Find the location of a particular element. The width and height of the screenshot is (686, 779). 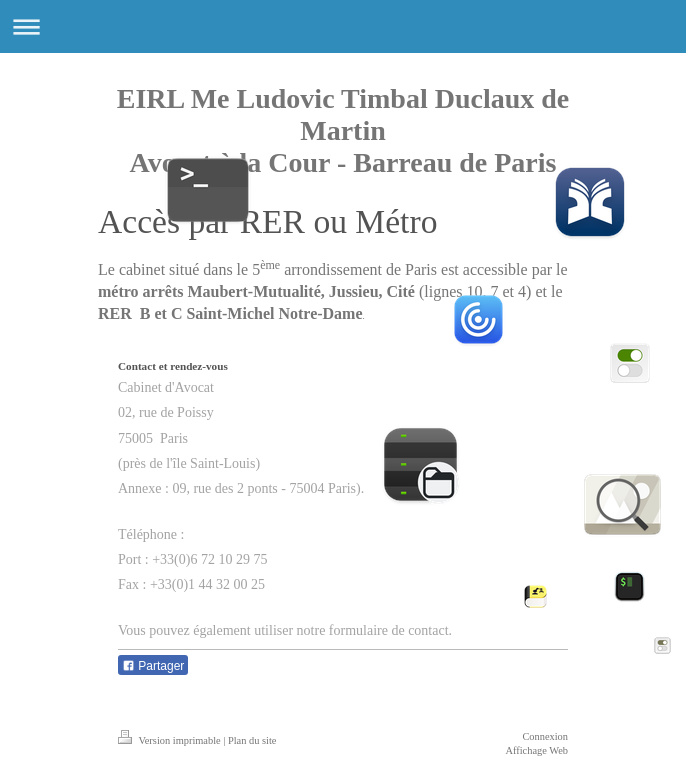

open gnome tweaks to customize system settings is located at coordinates (662, 645).